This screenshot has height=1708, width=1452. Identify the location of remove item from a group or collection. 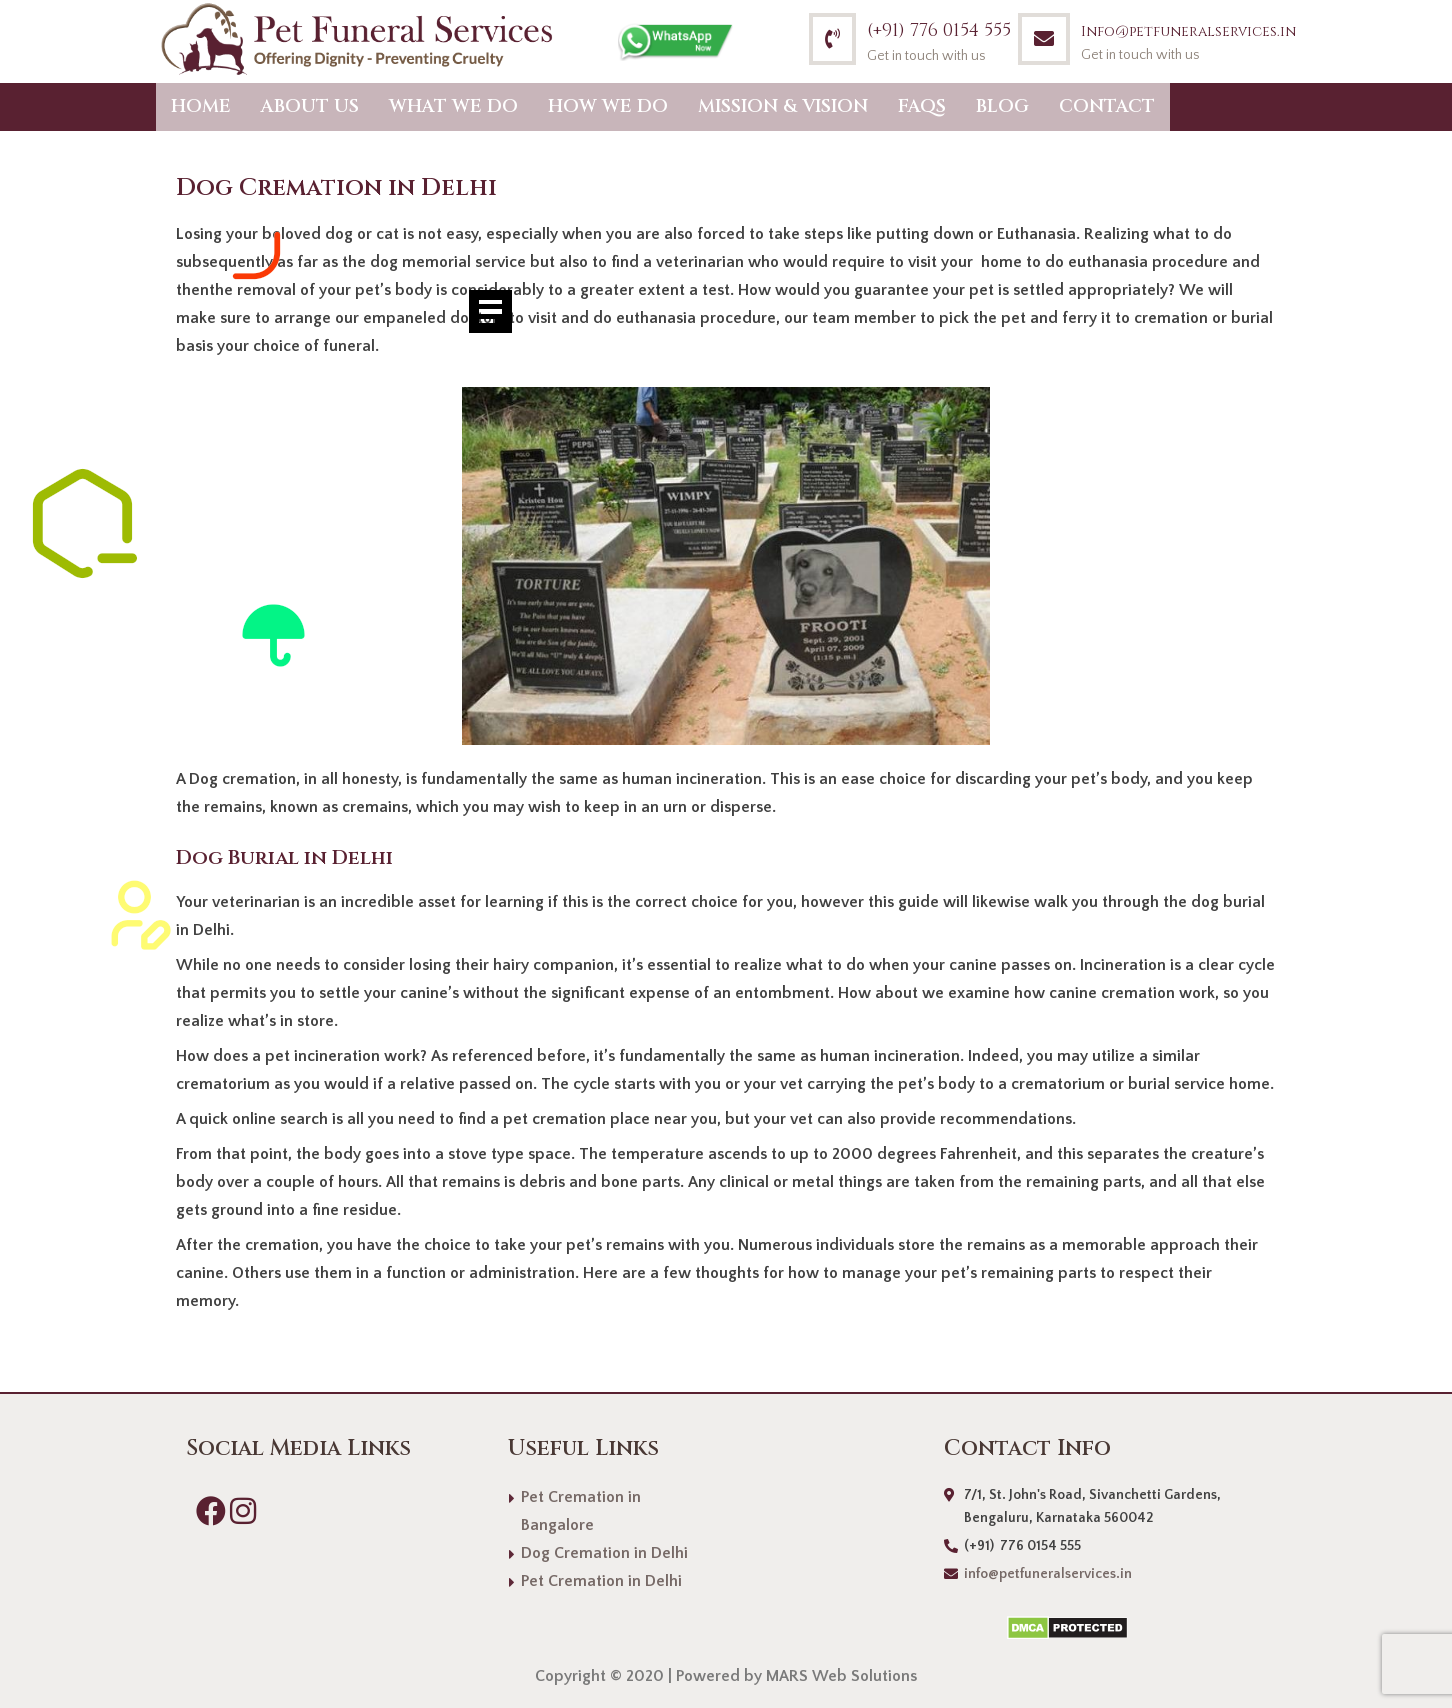
(82, 523).